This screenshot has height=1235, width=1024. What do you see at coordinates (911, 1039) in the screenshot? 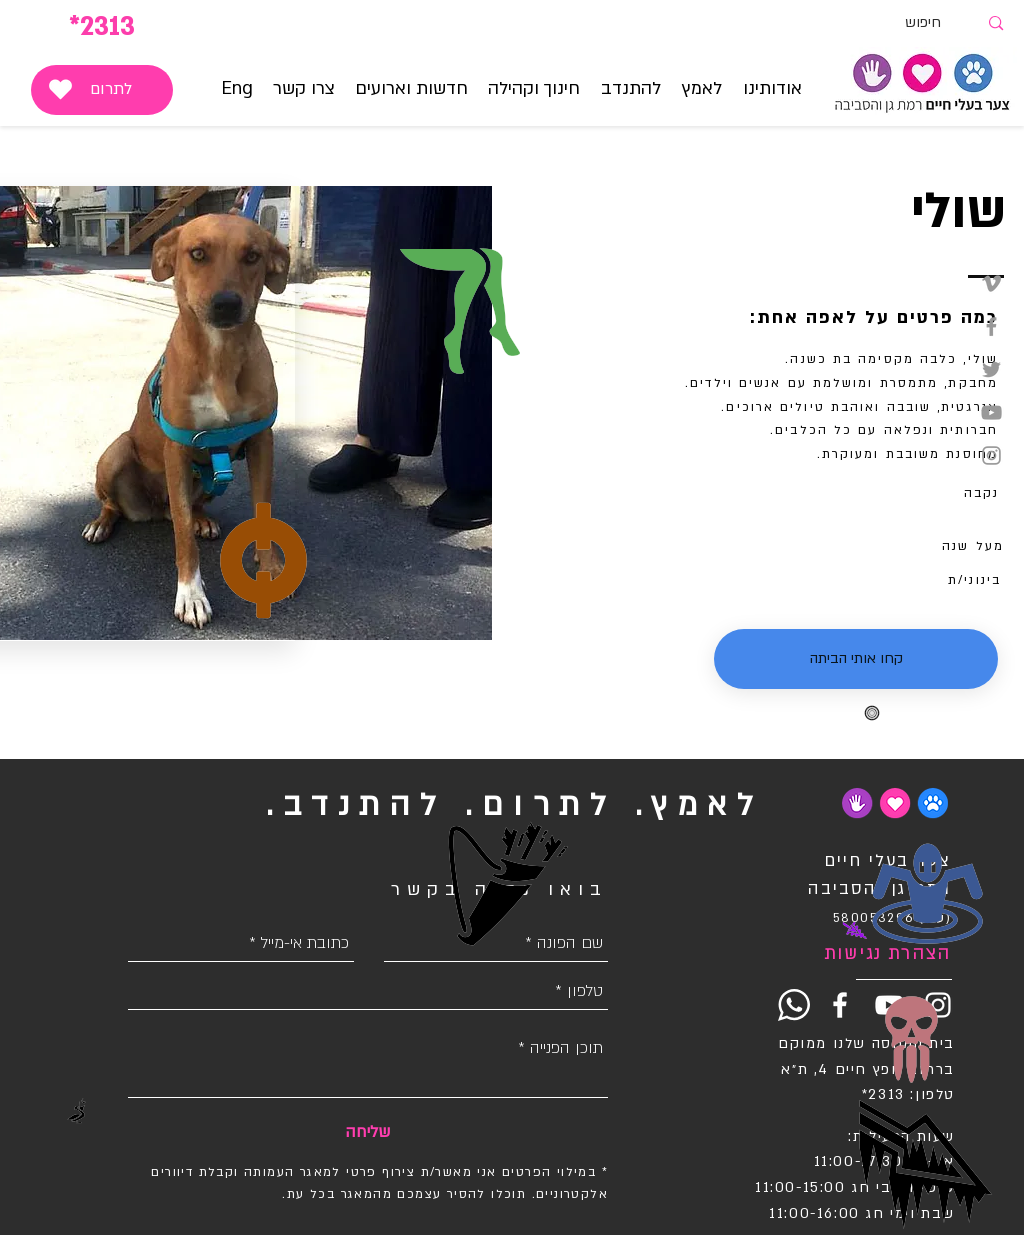
I see `indicates danger or deadly hazard in game` at bounding box center [911, 1039].